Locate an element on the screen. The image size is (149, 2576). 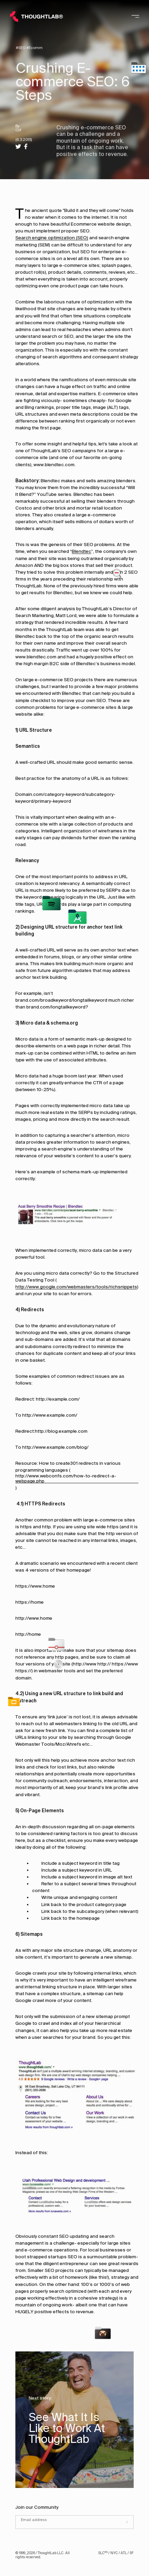
open pokémon premier ball themed folder is located at coordinates (56, 1645).